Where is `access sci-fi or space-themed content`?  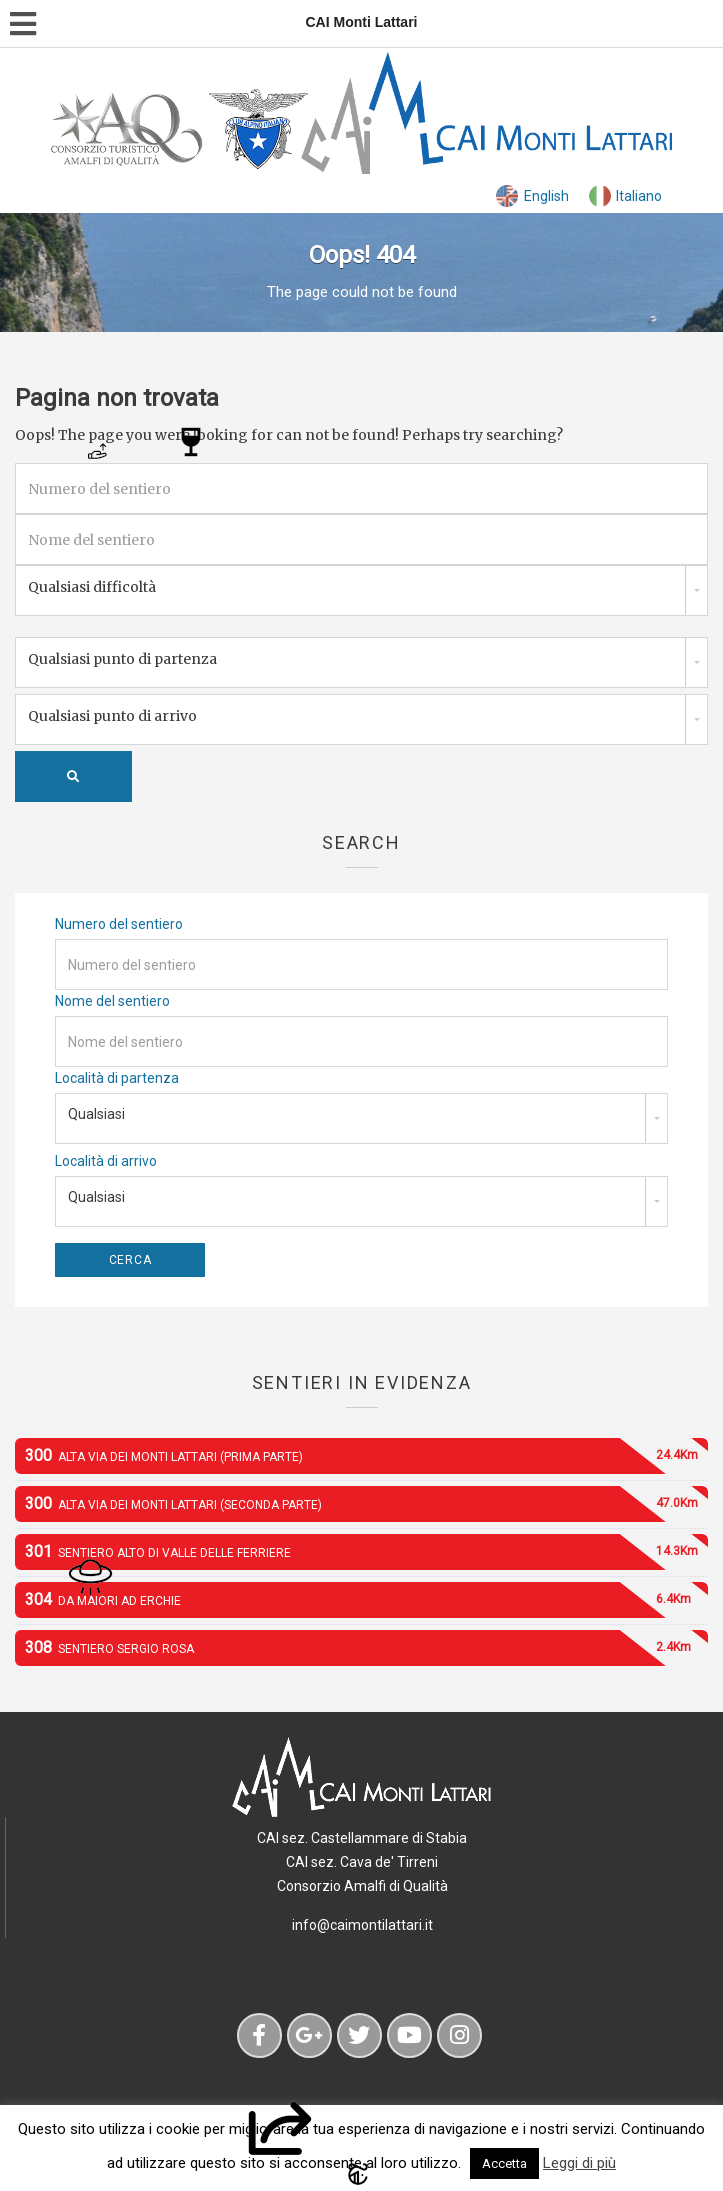 access sci-fi or space-themed content is located at coordinates (90, 1576).